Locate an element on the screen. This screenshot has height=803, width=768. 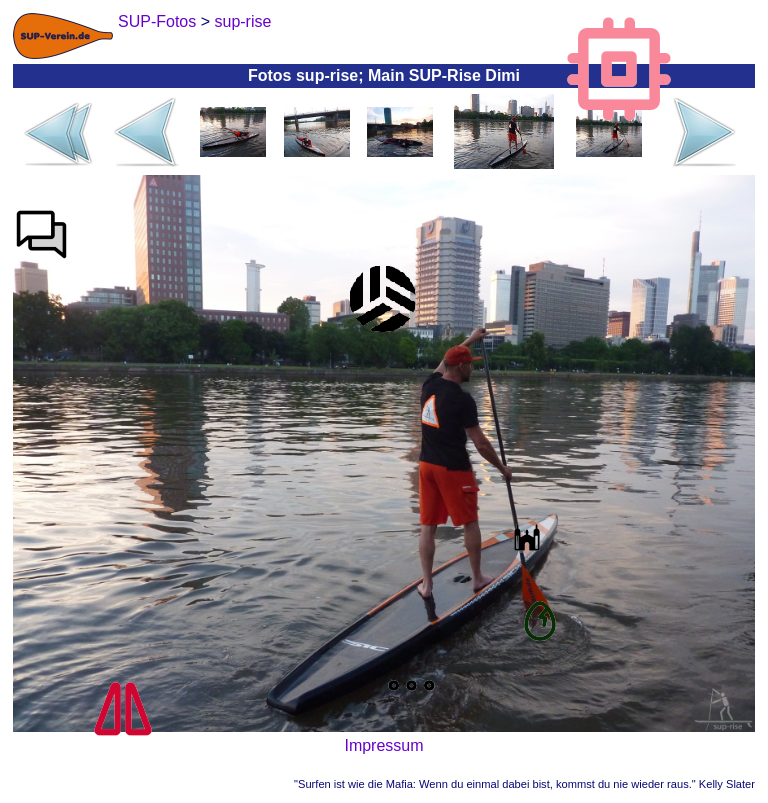
flip image horizontally is located at coordinates (123, 711).